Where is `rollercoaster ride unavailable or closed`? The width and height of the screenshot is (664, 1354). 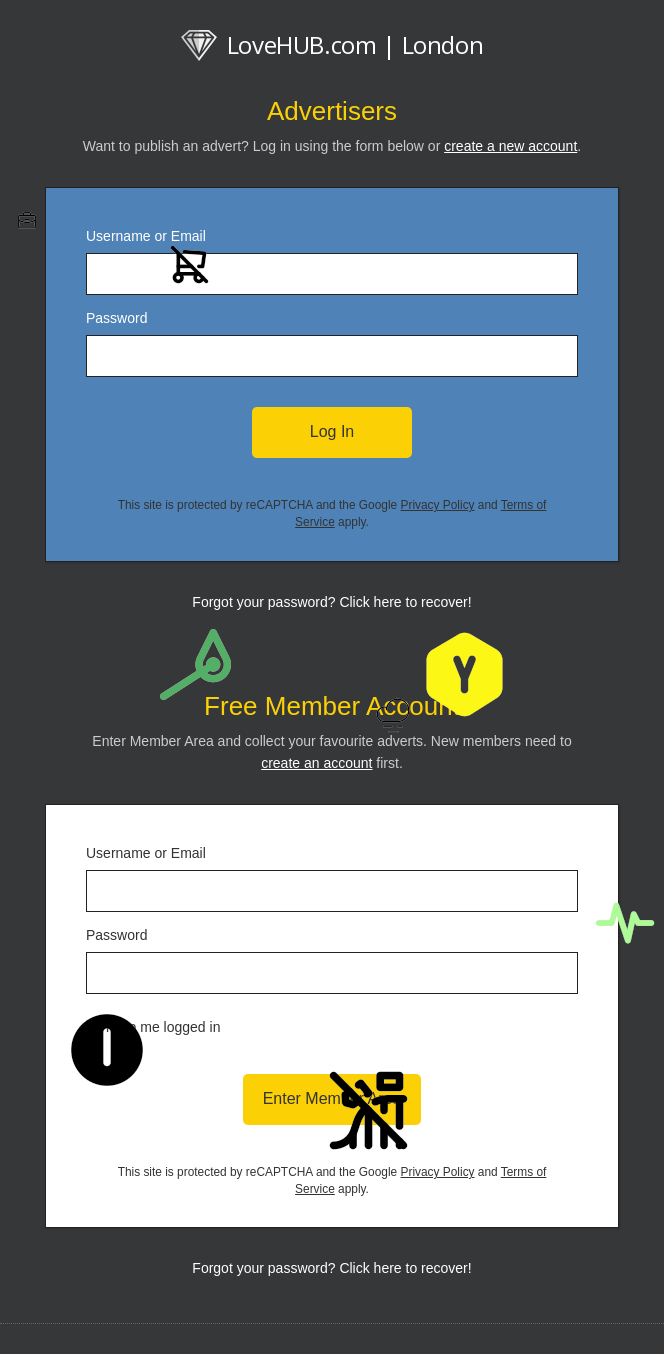 rollercoaster ride unavailable or closed is located at coordinates (368, 1110).